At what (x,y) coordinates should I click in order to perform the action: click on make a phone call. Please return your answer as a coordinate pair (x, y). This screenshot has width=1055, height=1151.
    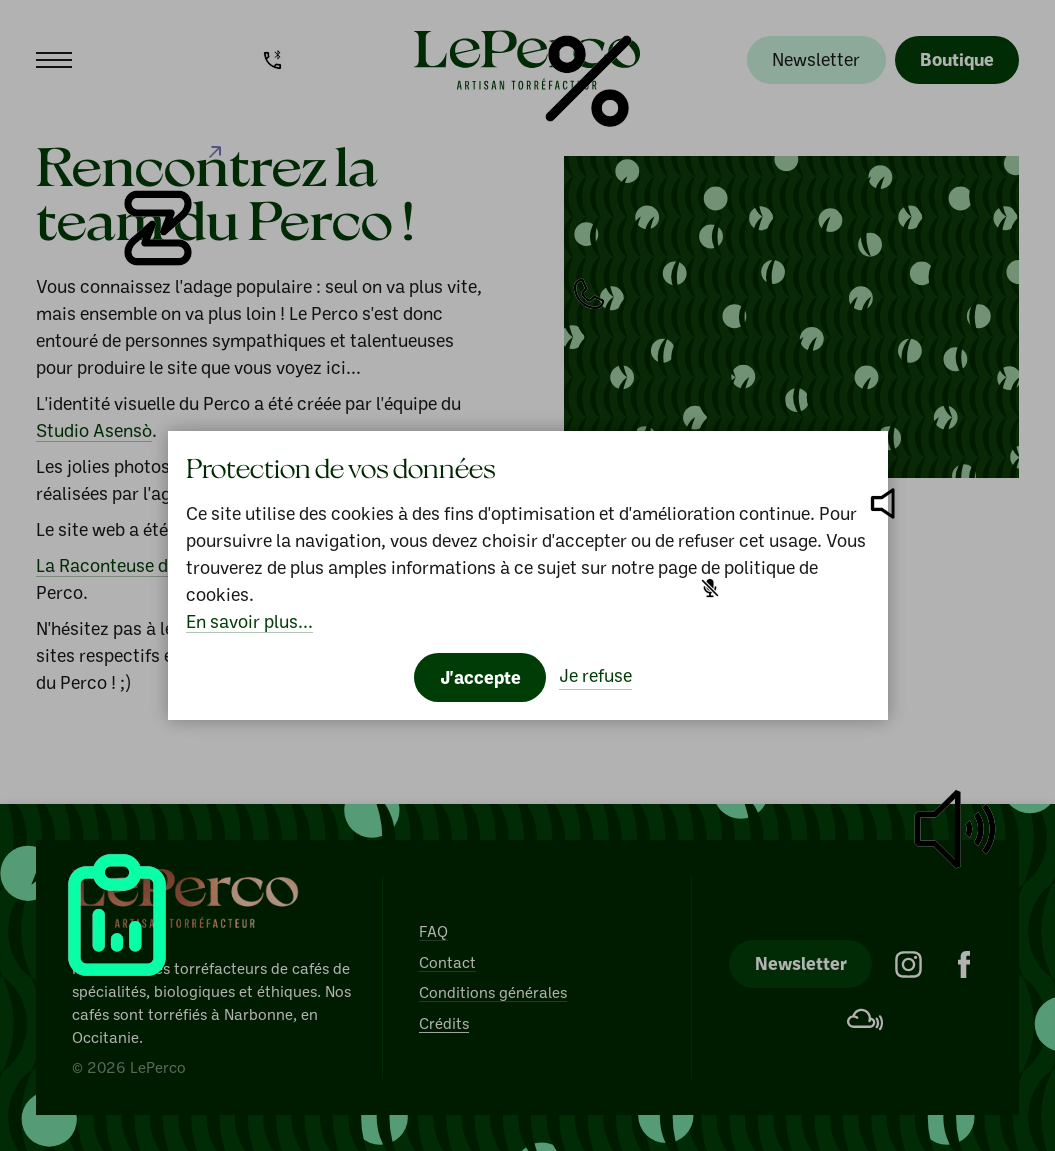
    Looking at the image, I should click on (588, 294).